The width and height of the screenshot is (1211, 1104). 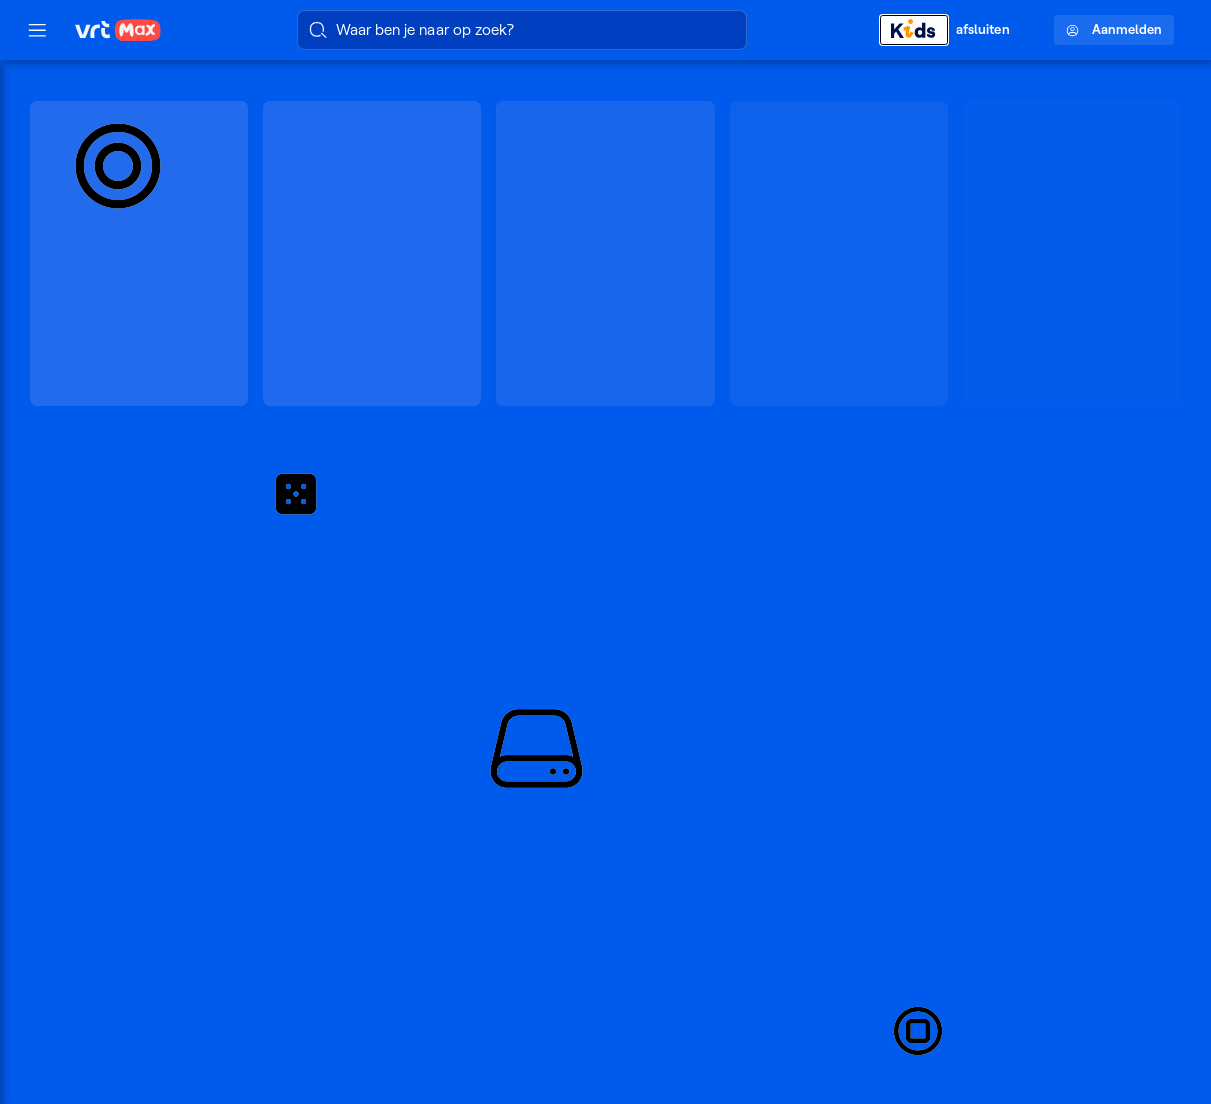 What do you see at coordinates (918, 1031) in the screenshot?
I see `playstation square button symbol` at bounding box center [918, 1031].